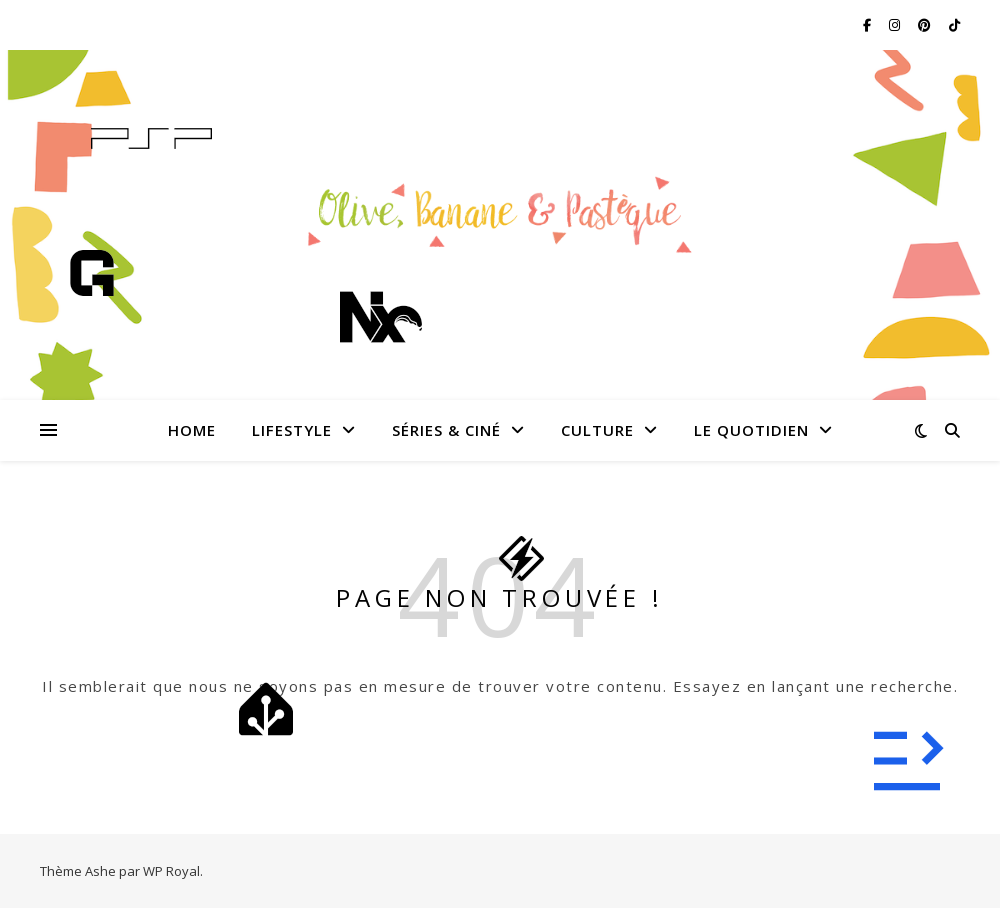 Image resolution: width=1000 pixels, height=908 pixels. Describe the element at coordinates (521, 558) in the screenshot. I see `honeybadger application monitoring service logo` at that location.